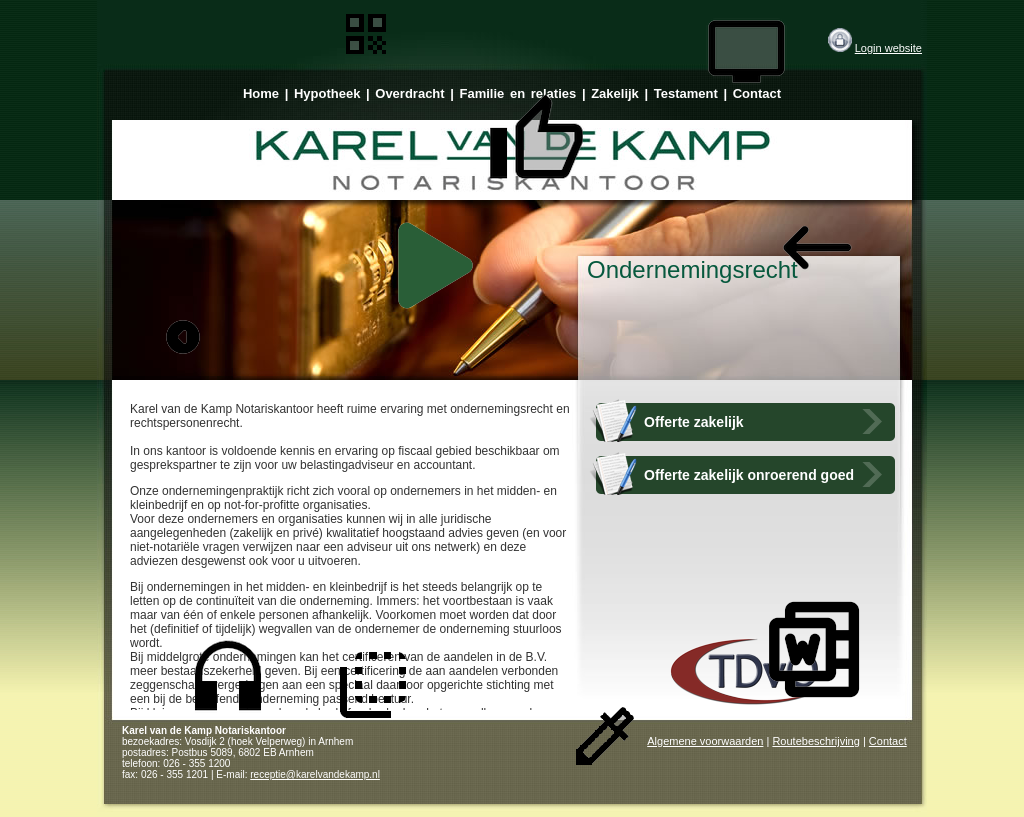 The height and width of the screenshot is (817, 1024). I want to click on go back to previous screen, so click(816, 247).